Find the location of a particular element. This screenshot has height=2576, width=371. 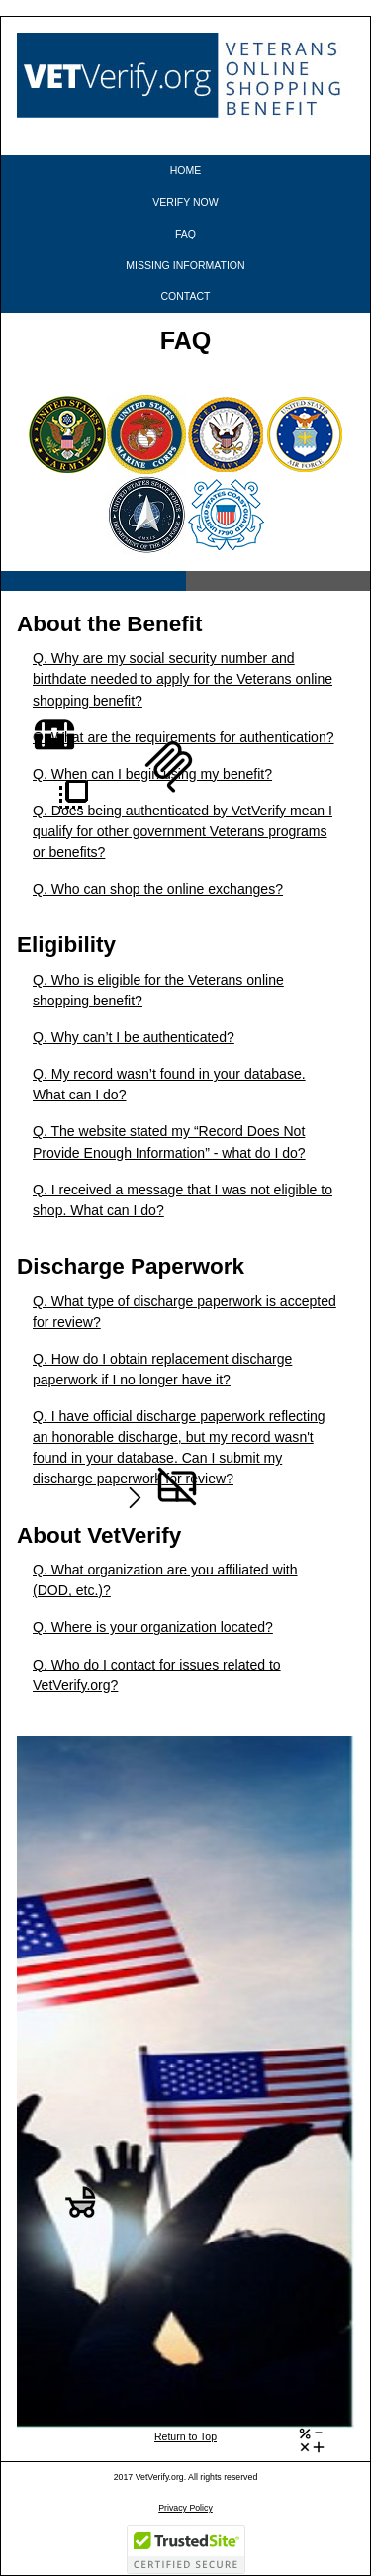

indicates an operator symbol in code is located at coordinates (312, 2440).